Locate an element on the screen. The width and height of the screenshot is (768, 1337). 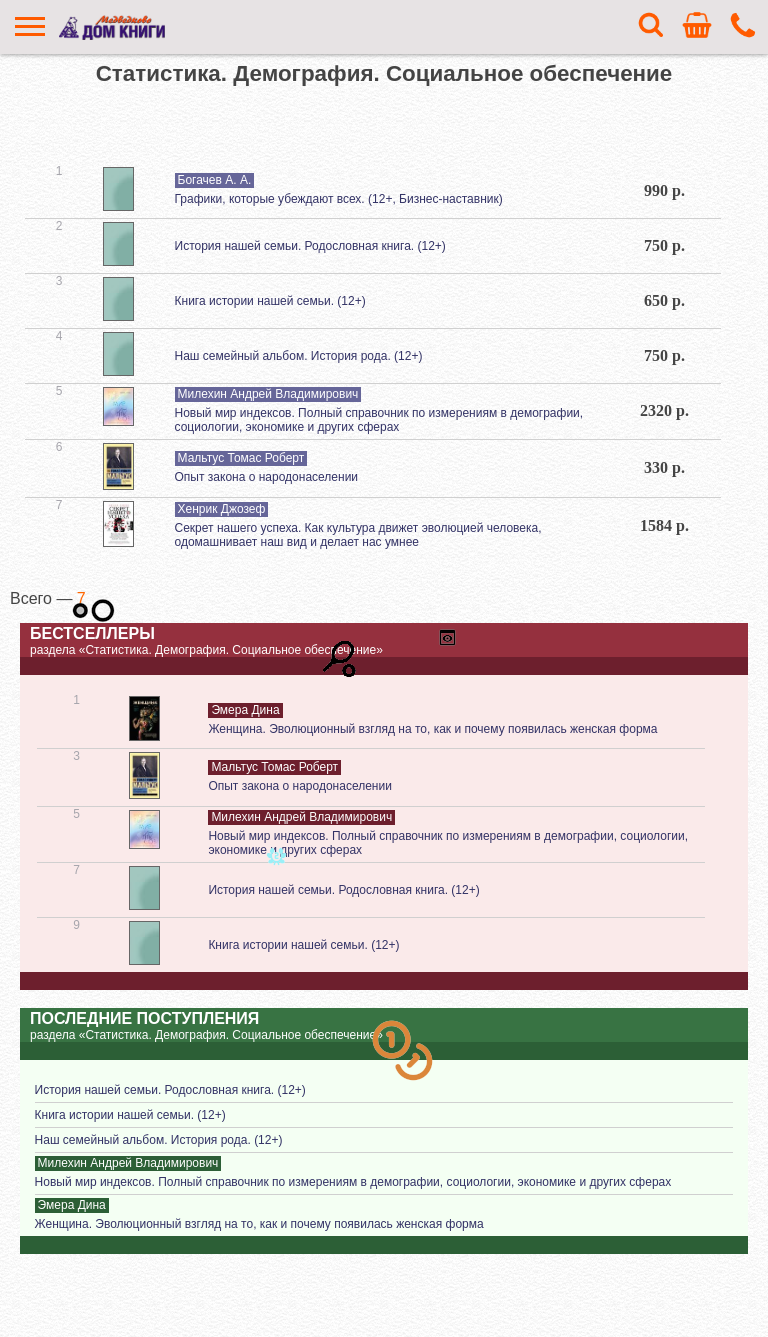
view achievements or awards is located at coordinates (276, 856).